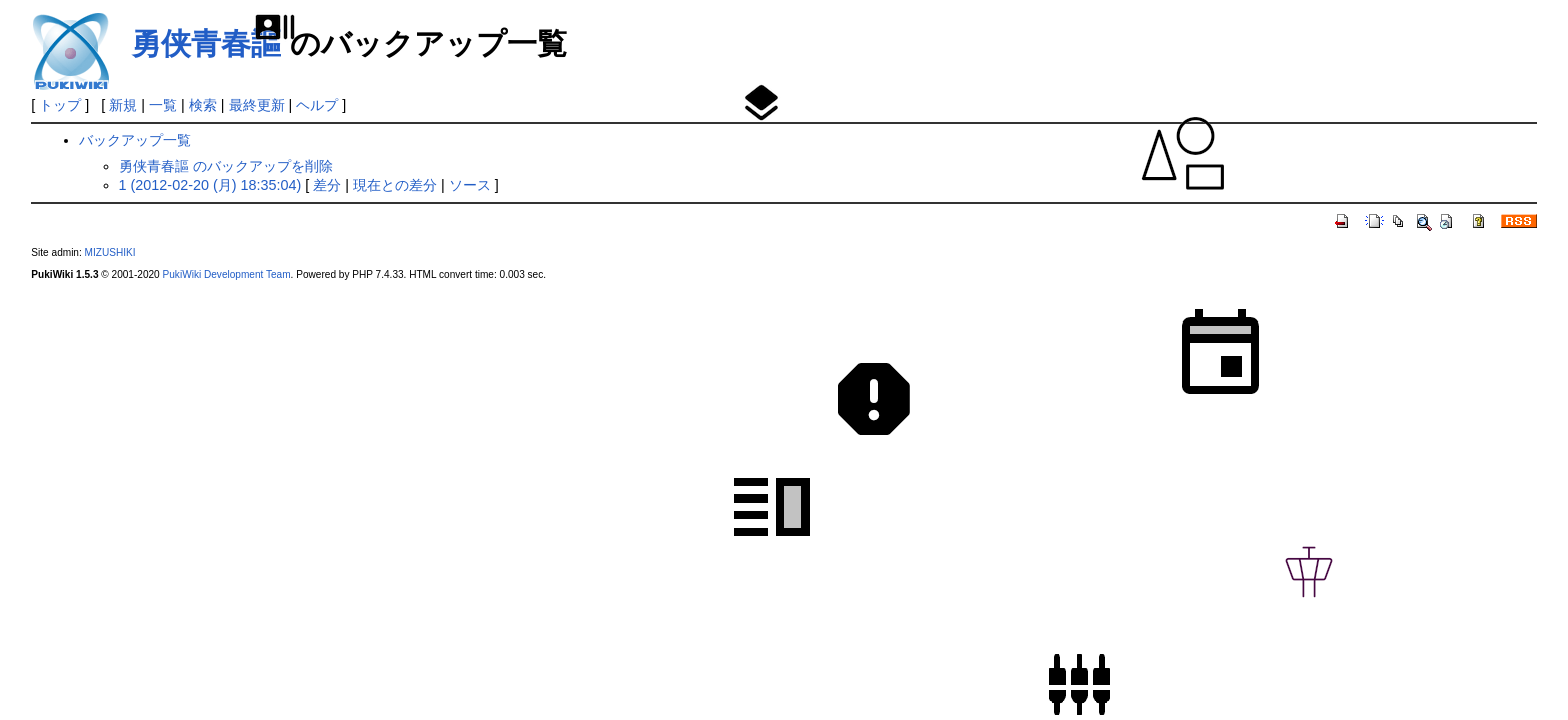  Describe the element at coordinates (1184, 156) in the screenshot. I see `access shape tools or drawing options` at that location.